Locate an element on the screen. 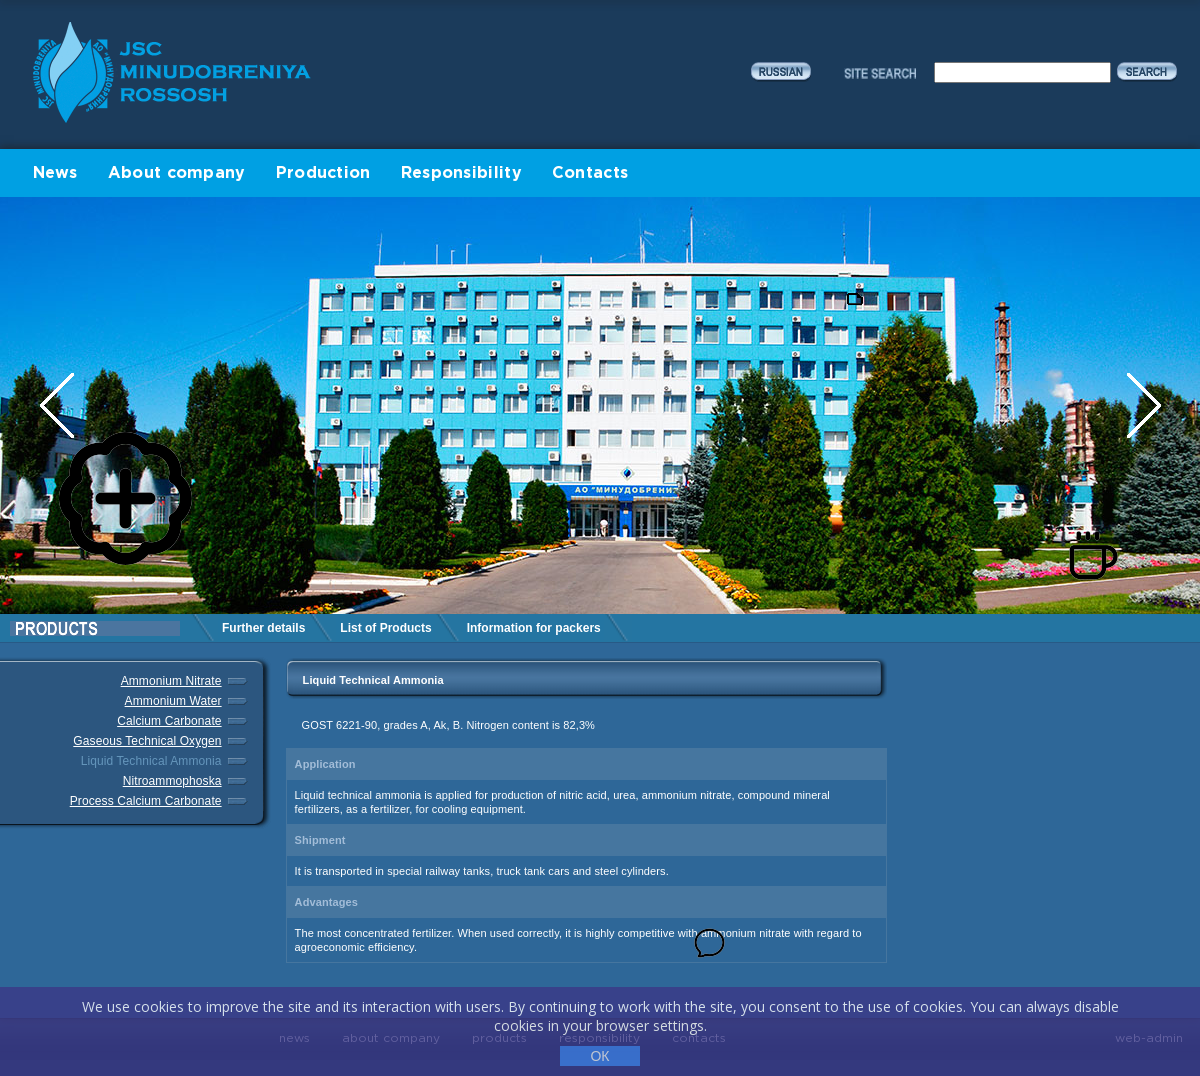 The image size is (1200, 1076). open chat or messaging is located at coordinates (709, 942).